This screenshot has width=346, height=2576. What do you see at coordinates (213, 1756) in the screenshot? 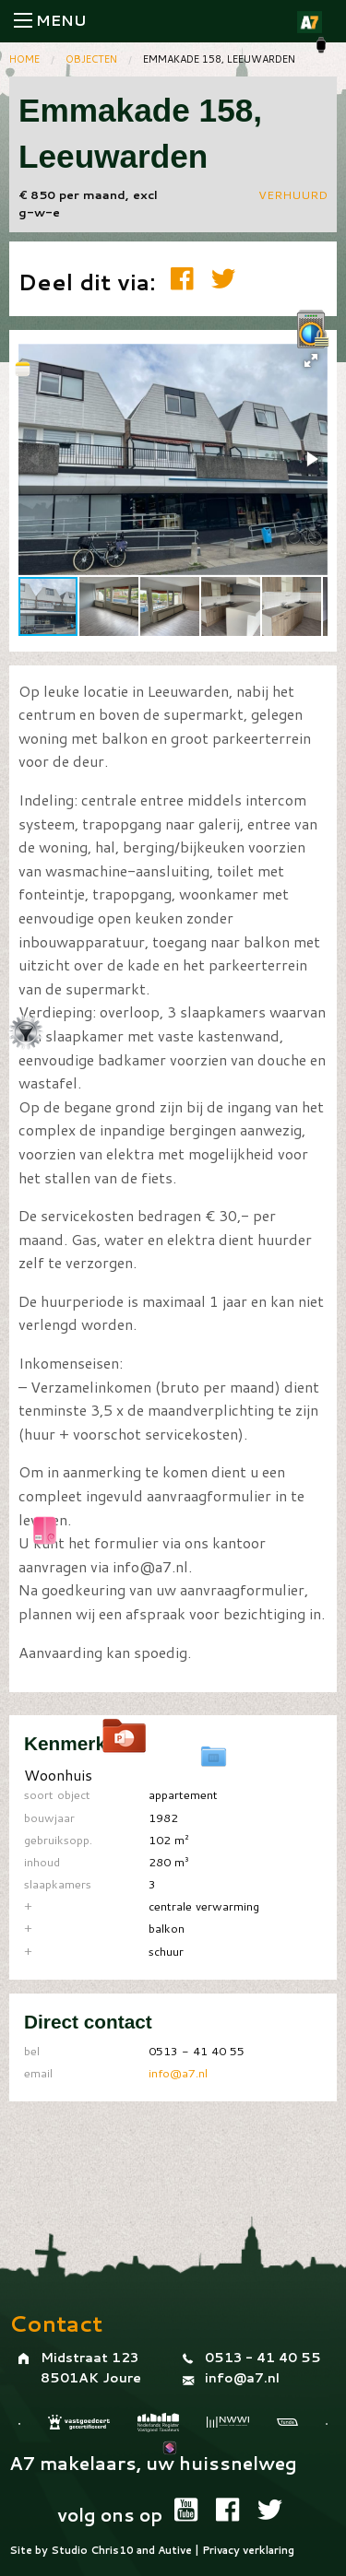
I see `open folder containing scanned OCR documents` at bounding box center [213, 1756].